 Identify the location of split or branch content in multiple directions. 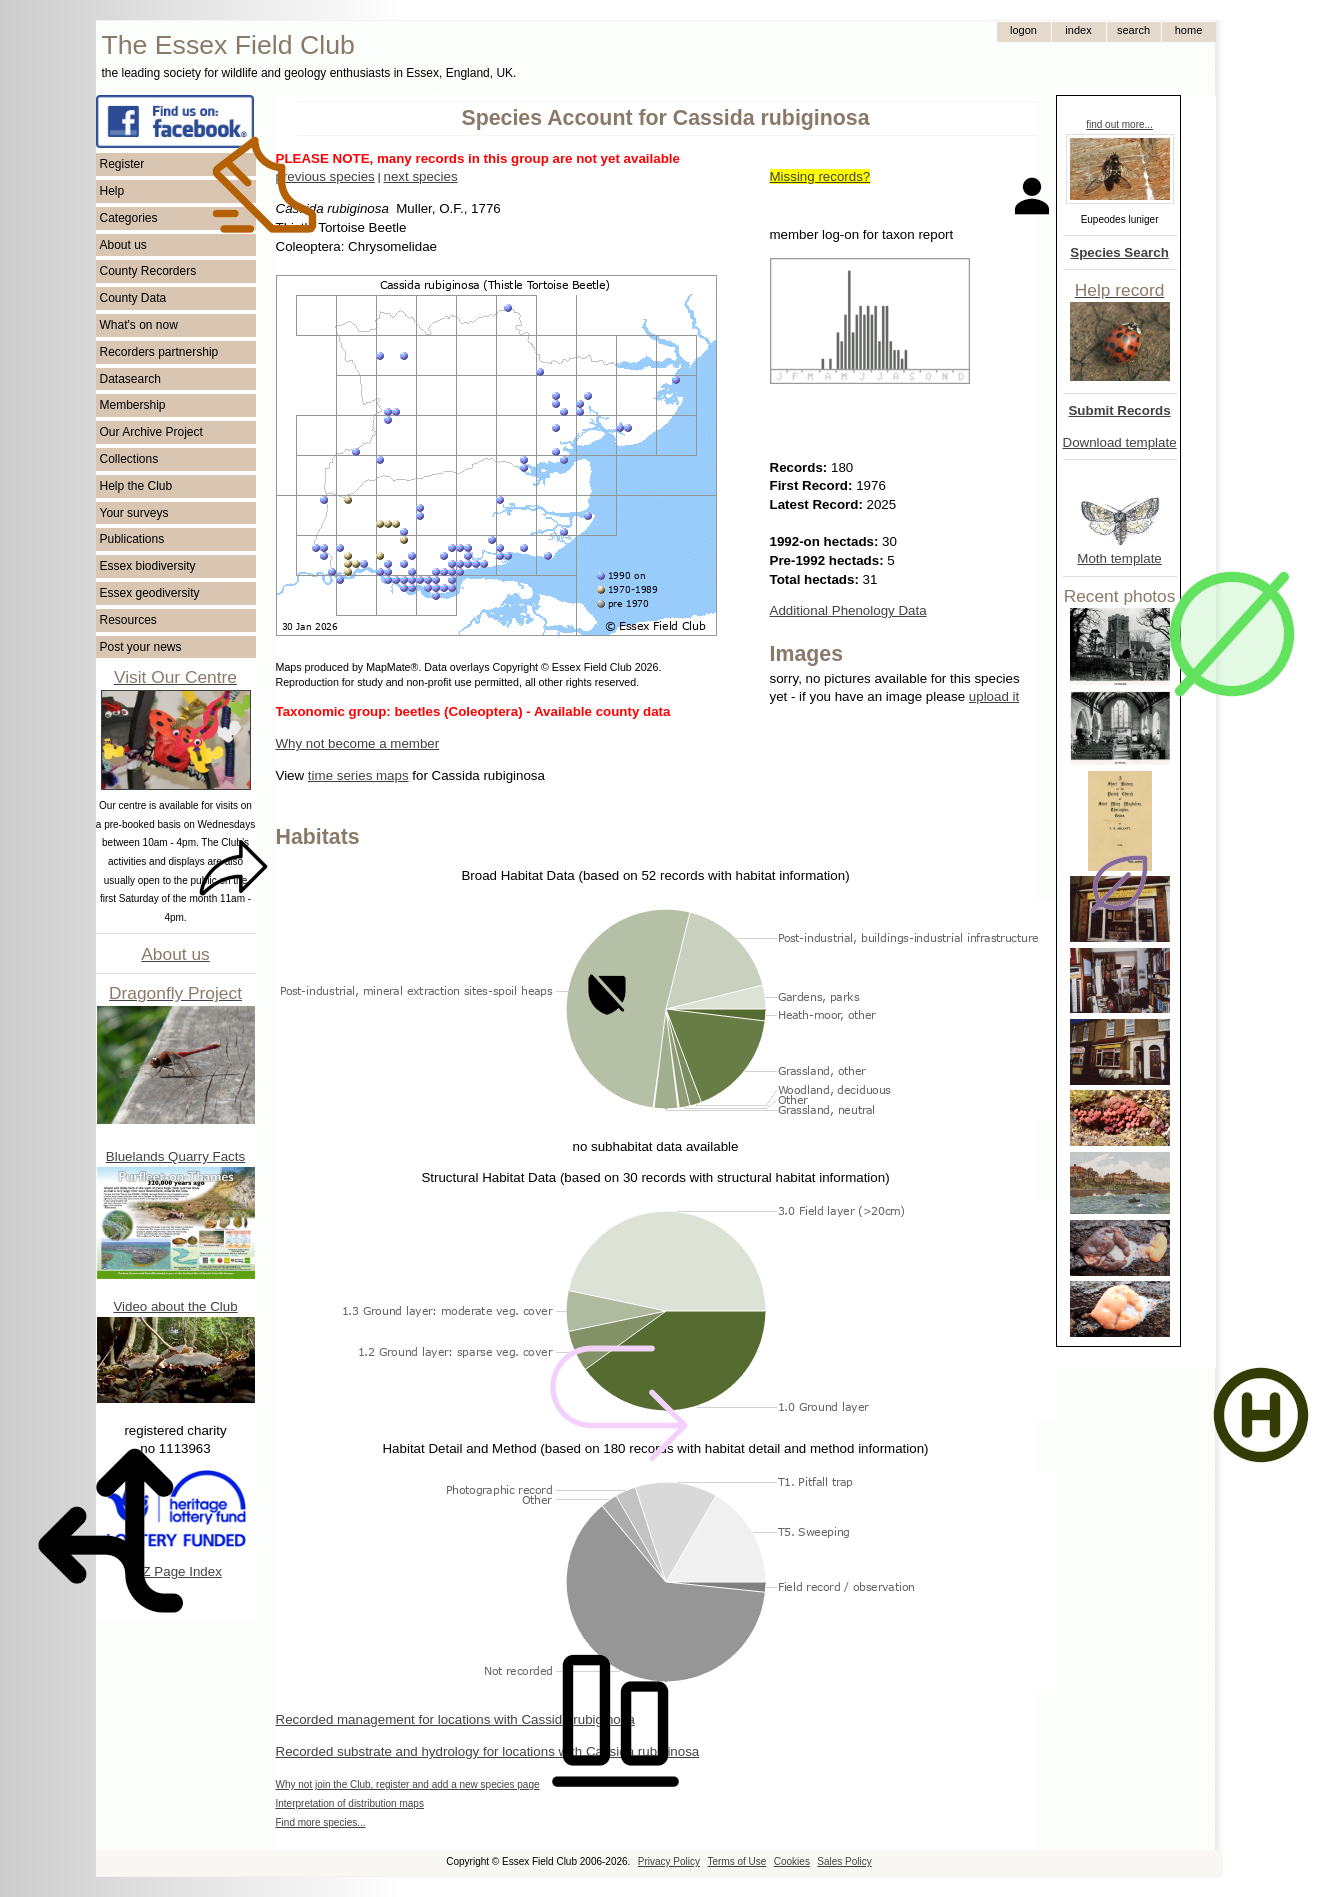
(115, 1535).